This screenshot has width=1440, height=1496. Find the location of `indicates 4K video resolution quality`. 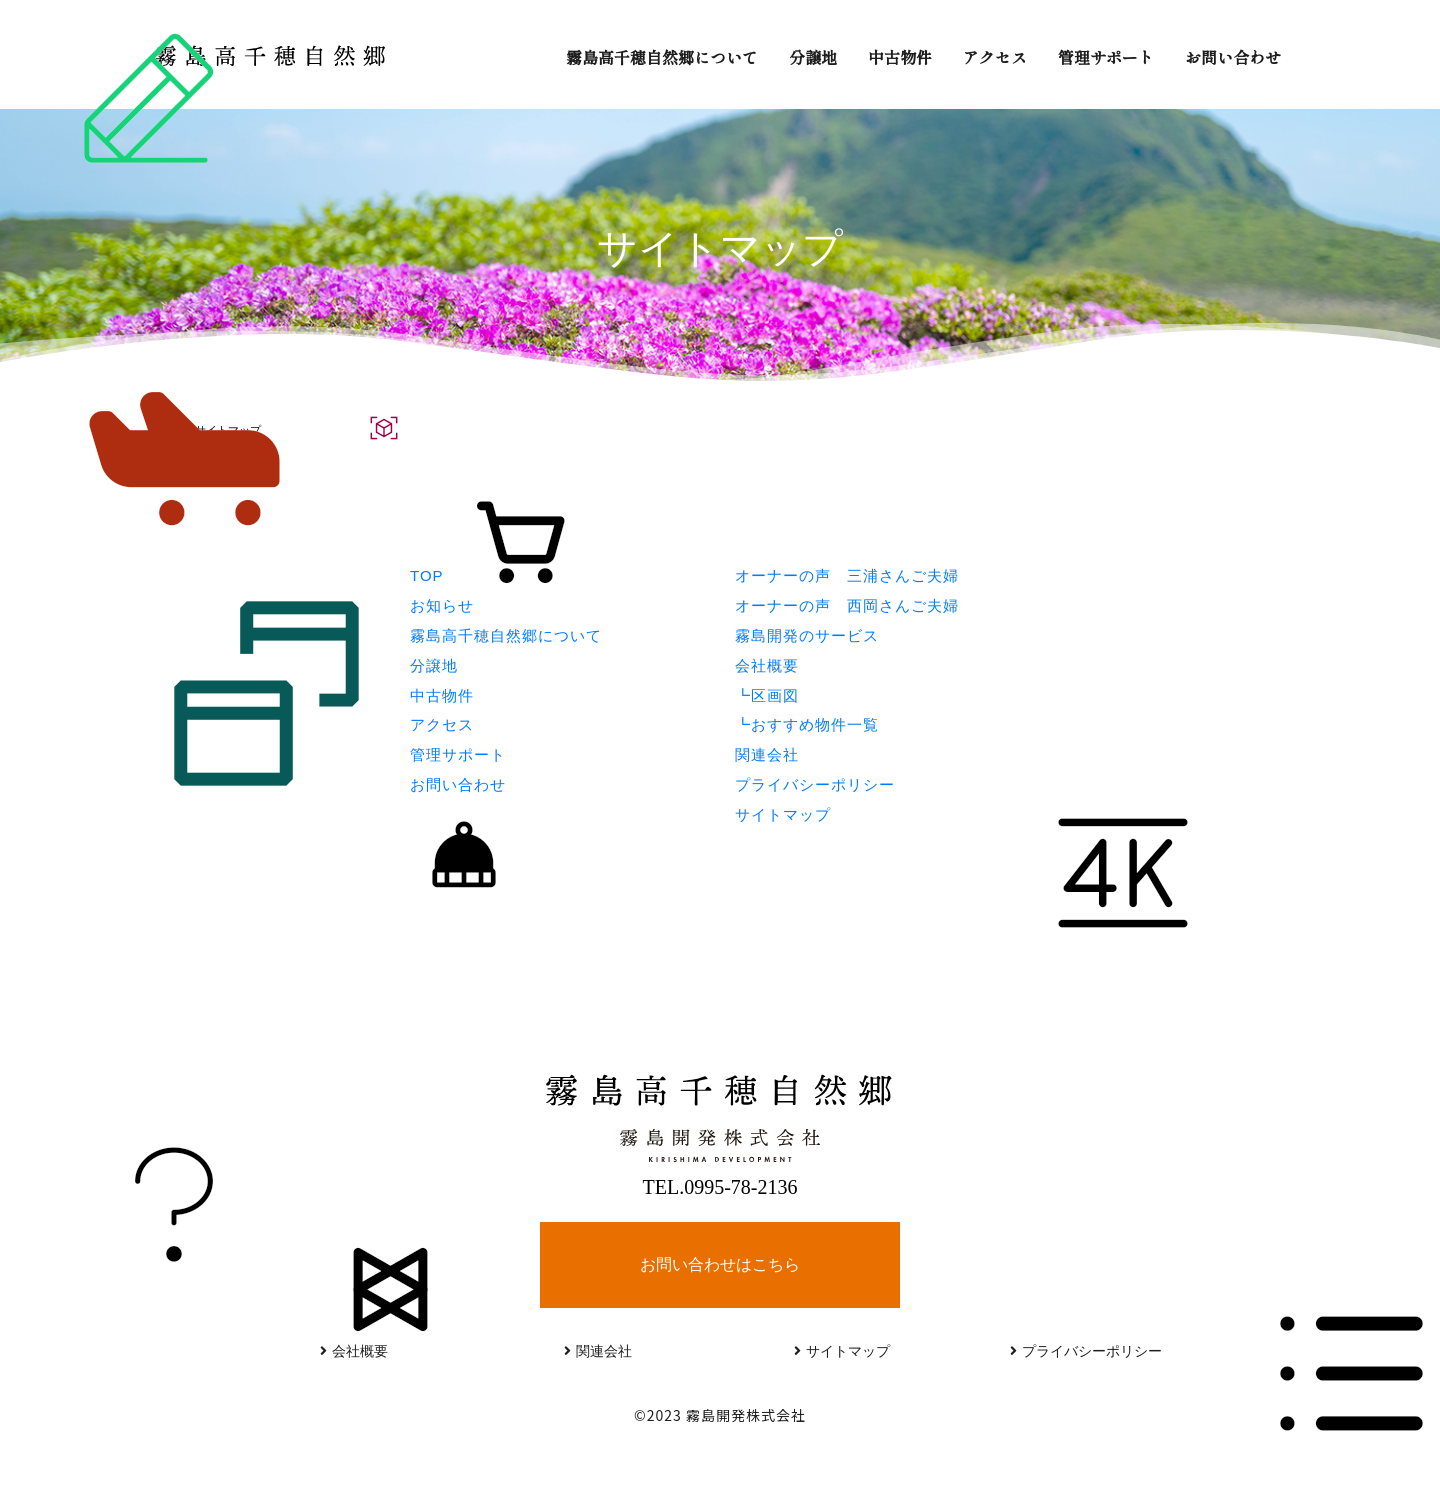

indicates 4K video resolution quality is located at coordinates (1123, 873).